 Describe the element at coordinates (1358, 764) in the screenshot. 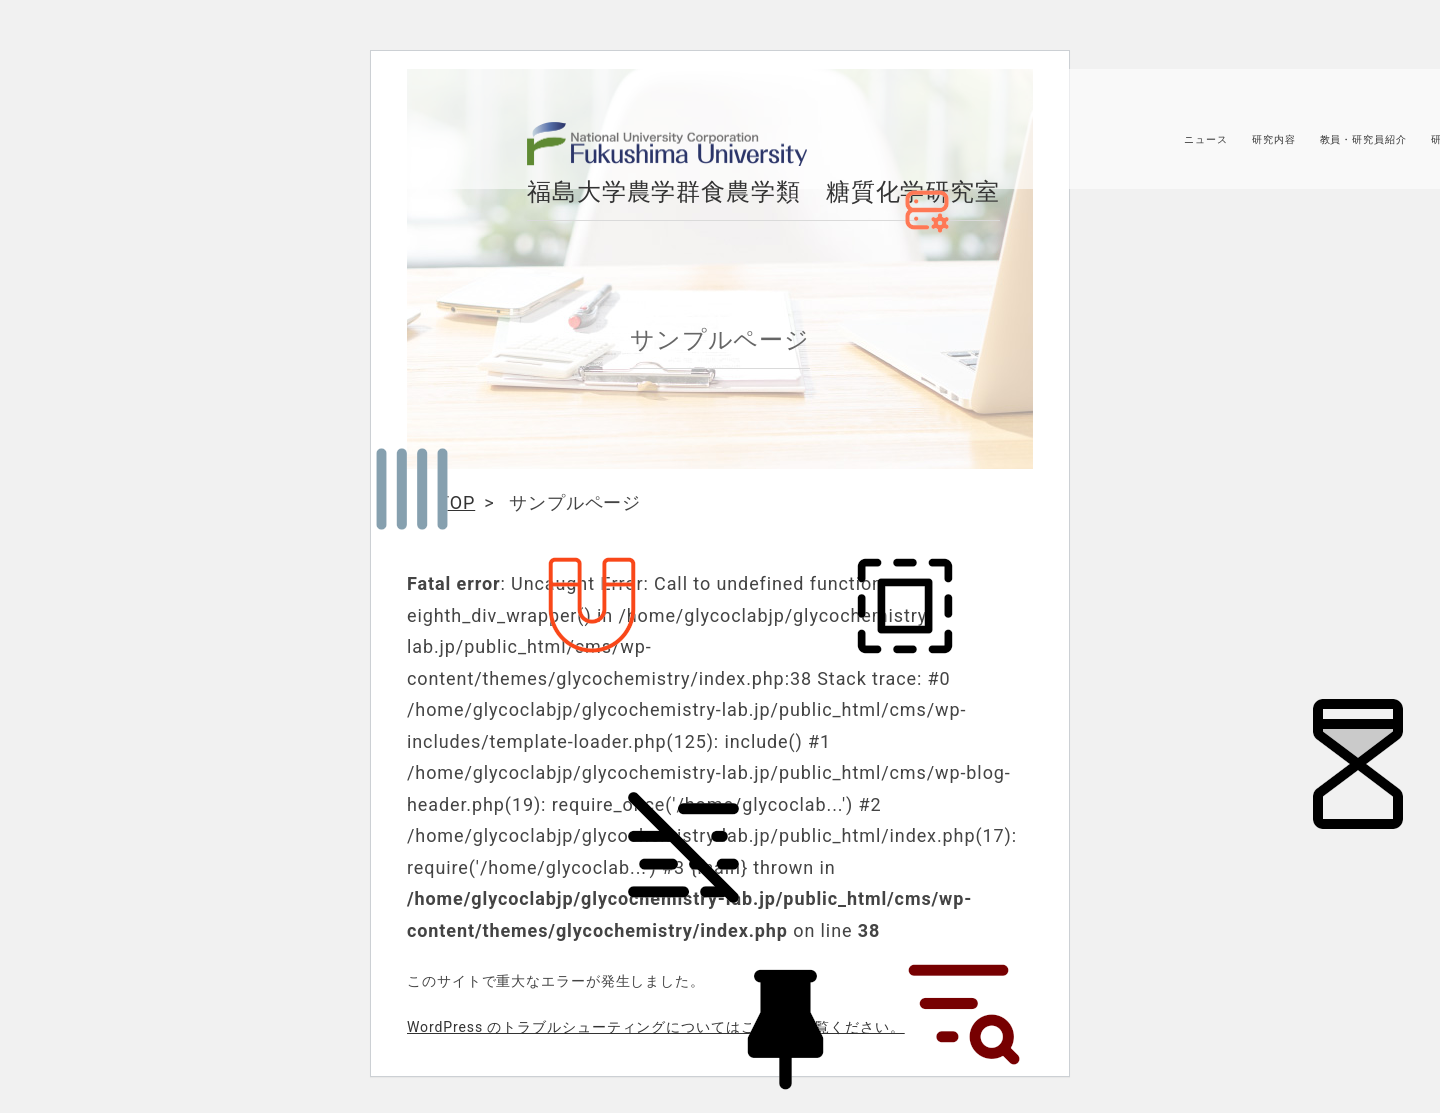

I see `indicates a timer with significant time remaining` at that location.